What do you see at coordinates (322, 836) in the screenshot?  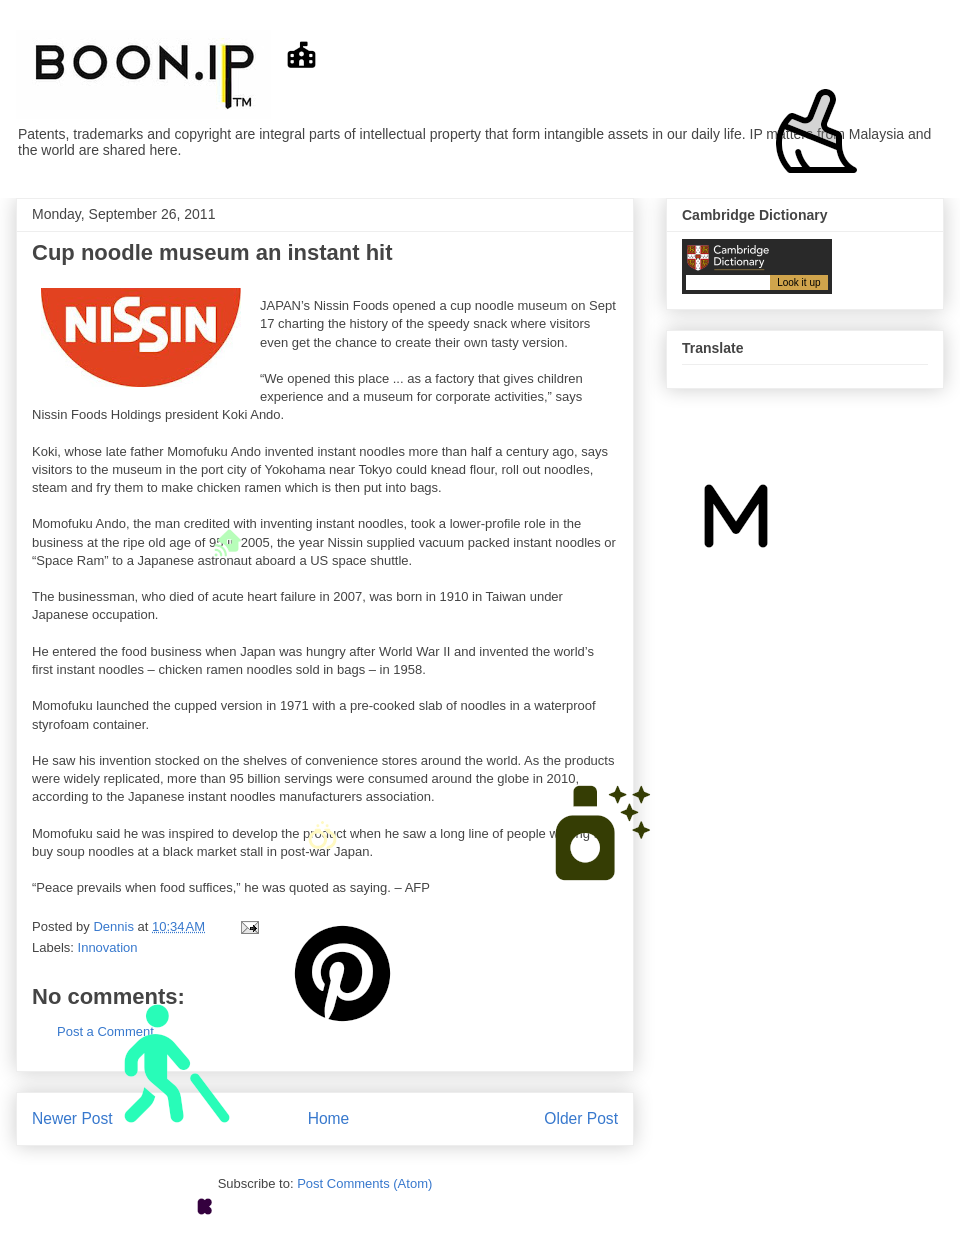 I see `indicates criminal or arrest-related content` at bounding box center [322, 836].